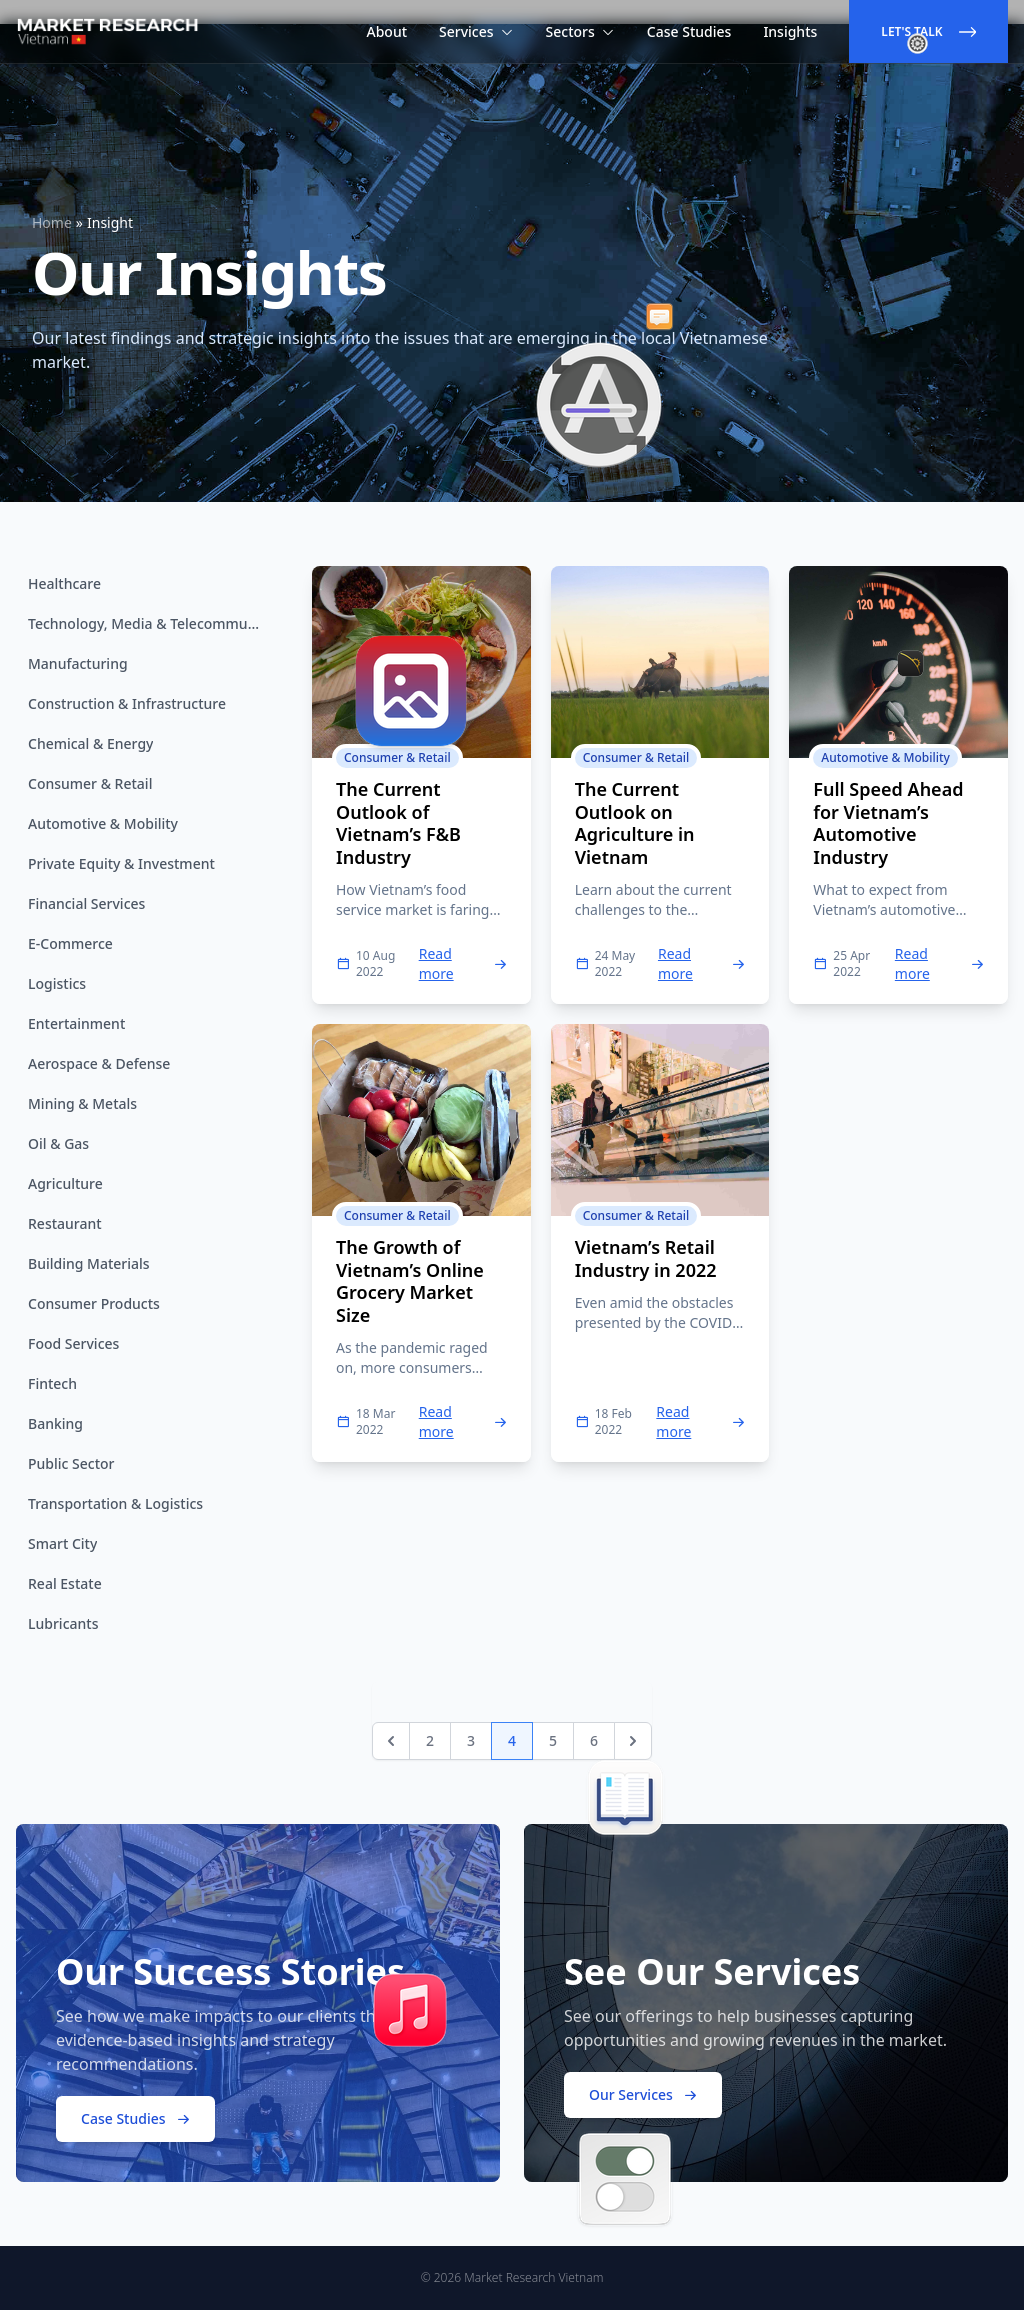 This screenshot has width=1024, height=2310. What do you see at coordinates (625, 2179) in the screenshot?
I see `open desktop preferences or settings` at bounding box center [625, 2179].